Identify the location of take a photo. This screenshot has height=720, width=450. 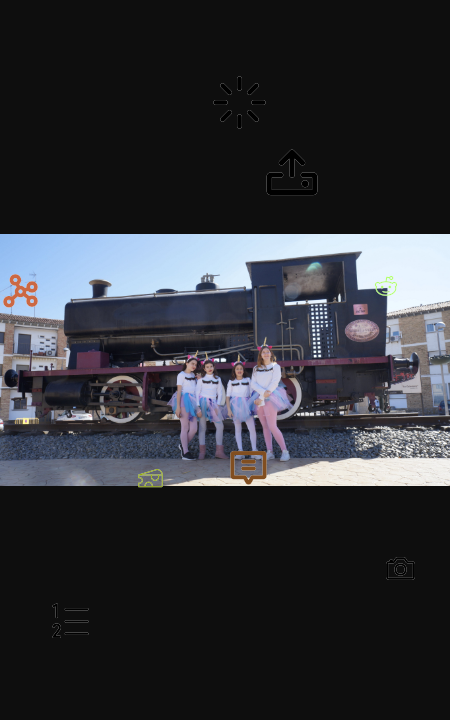
(400, 568).